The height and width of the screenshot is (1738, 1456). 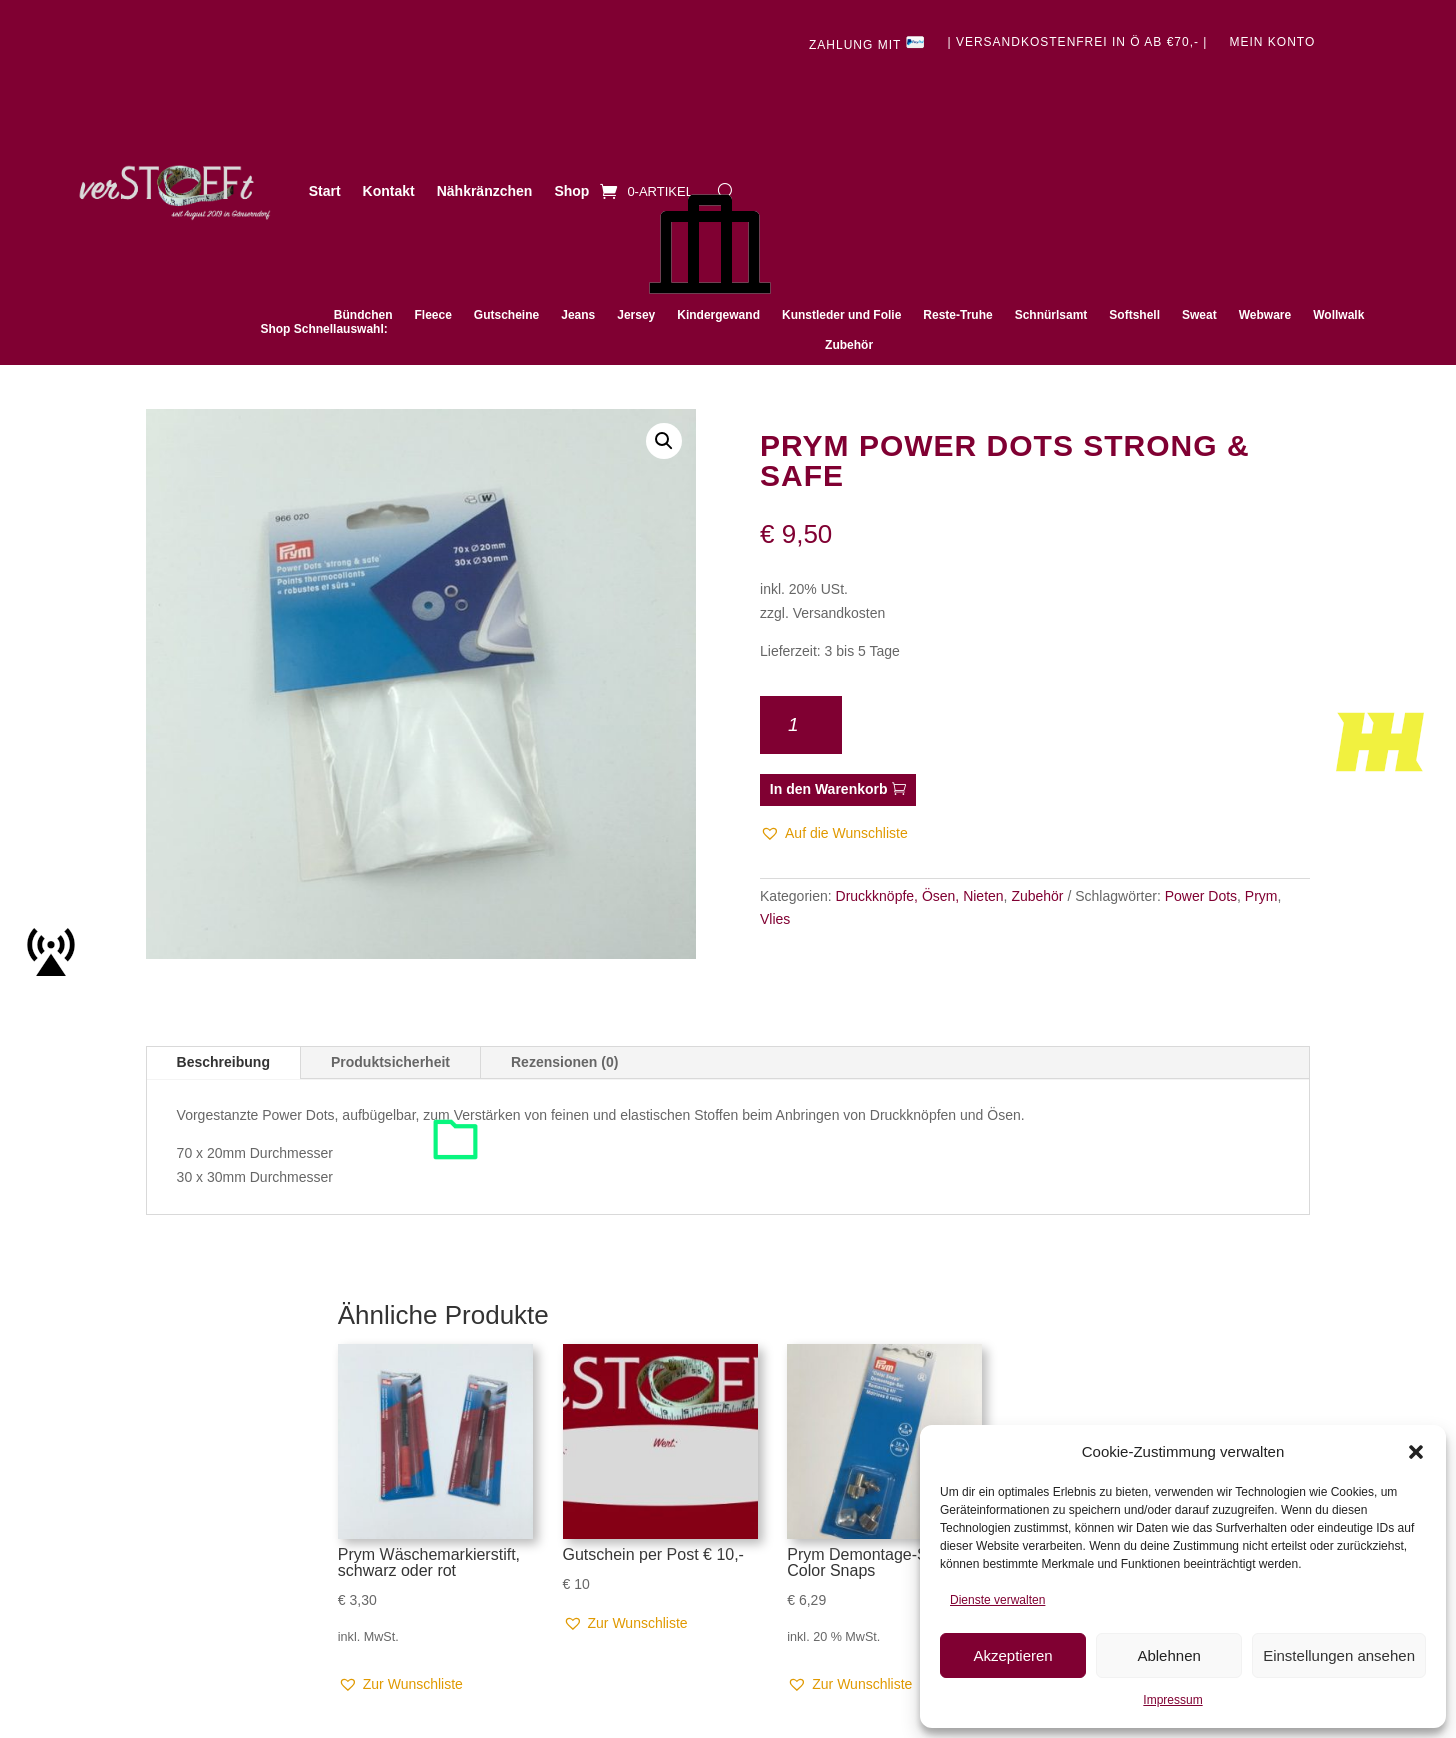 I want to click on luggage deposit or storage location, so click(x=710, y=244).